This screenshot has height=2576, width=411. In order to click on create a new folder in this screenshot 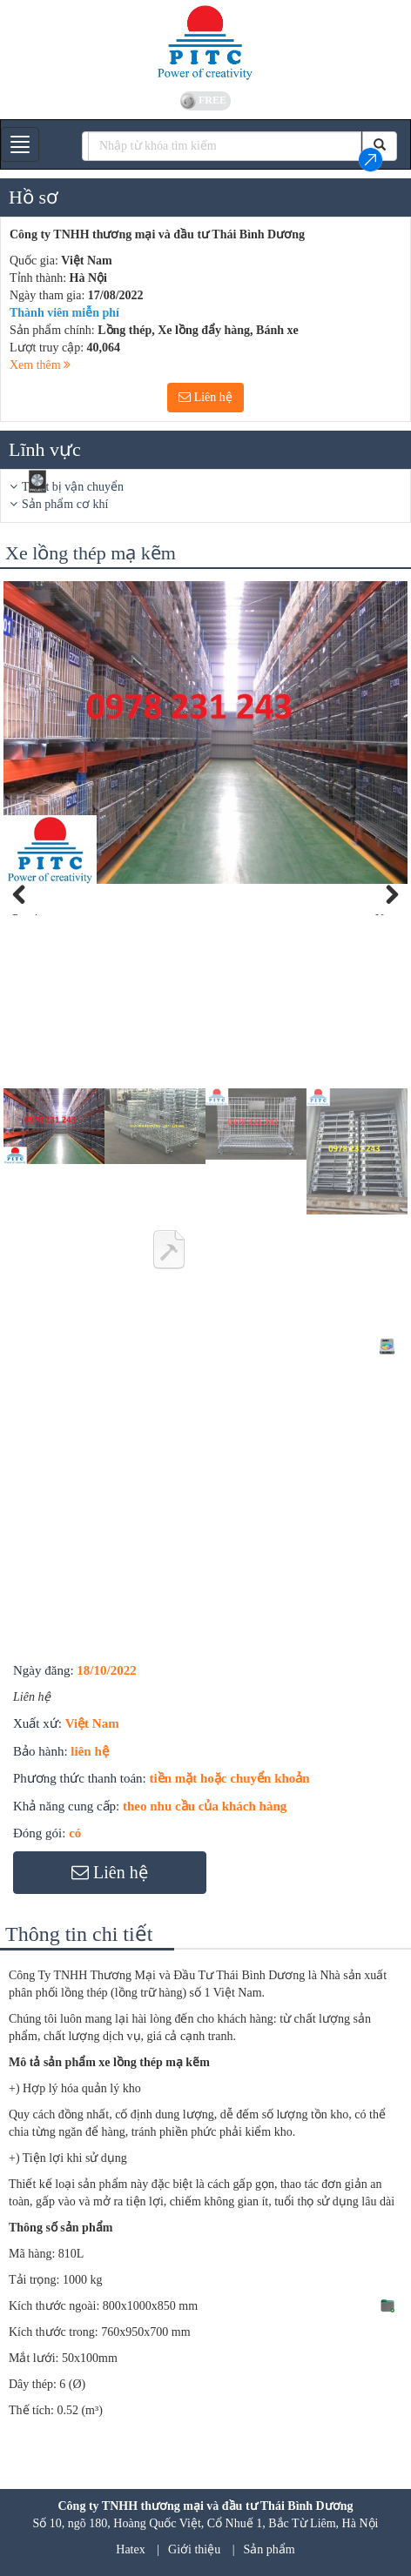, I will do `click(387, 2305)`.